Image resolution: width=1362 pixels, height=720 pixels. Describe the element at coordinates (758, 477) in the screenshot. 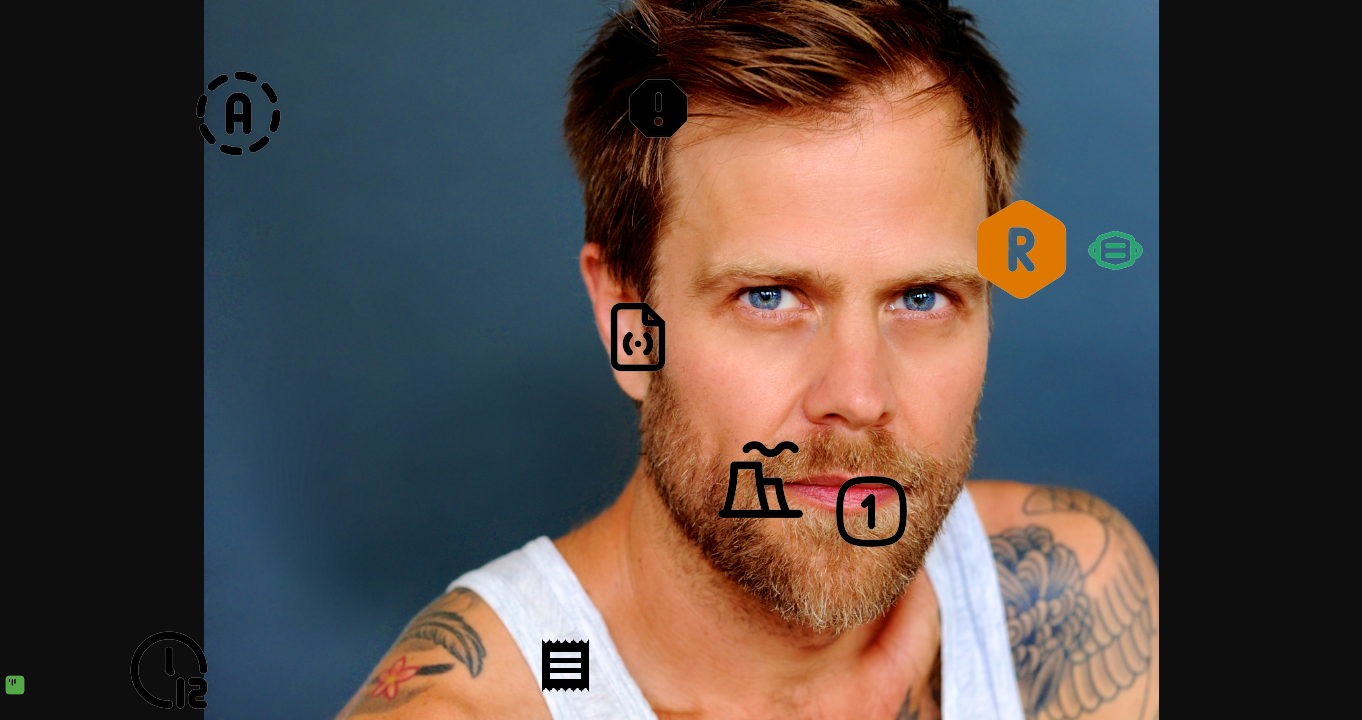

I see `view factory or manufacturing facilities` at that location.